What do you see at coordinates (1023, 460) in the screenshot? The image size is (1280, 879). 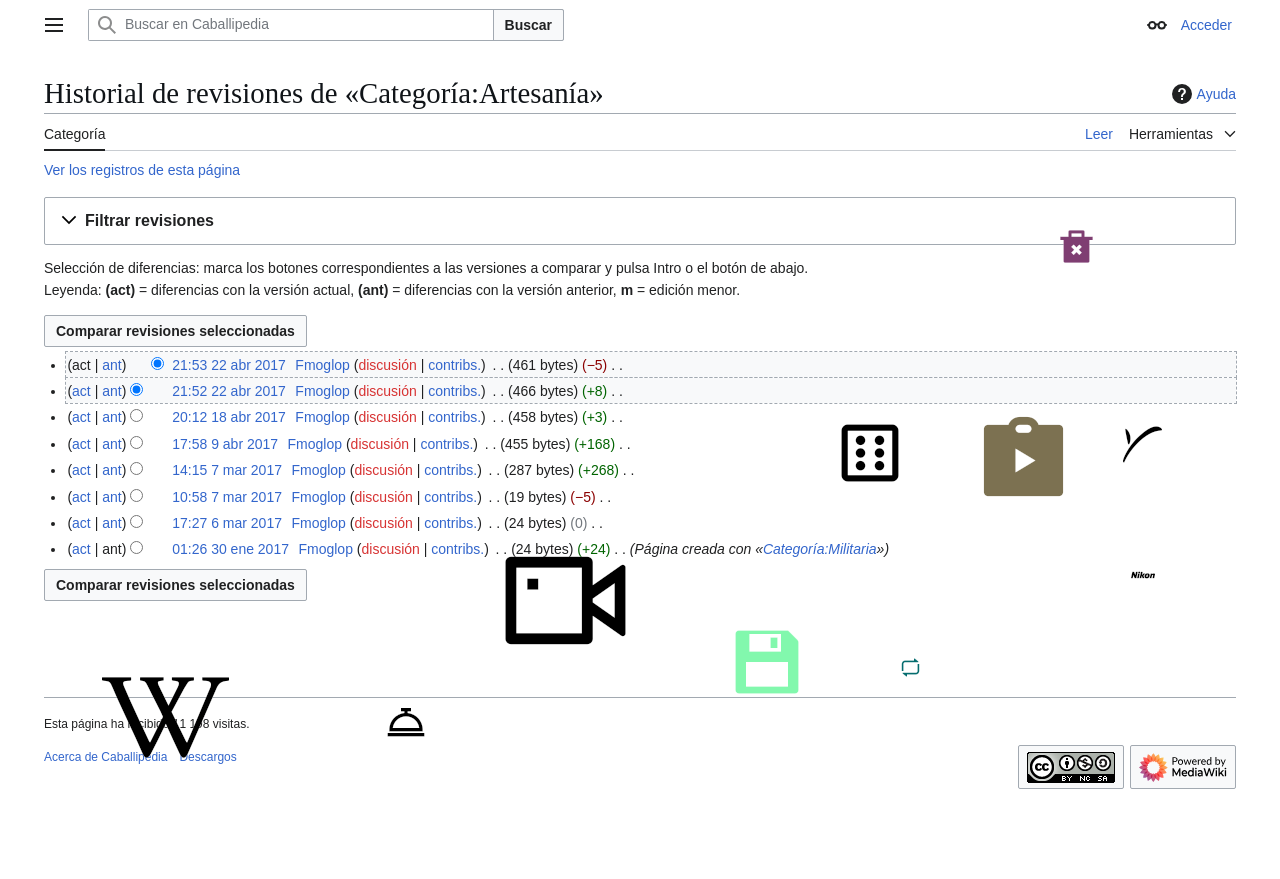 I see `start a presentation or slideshow` at bounding box center [1023, 460].